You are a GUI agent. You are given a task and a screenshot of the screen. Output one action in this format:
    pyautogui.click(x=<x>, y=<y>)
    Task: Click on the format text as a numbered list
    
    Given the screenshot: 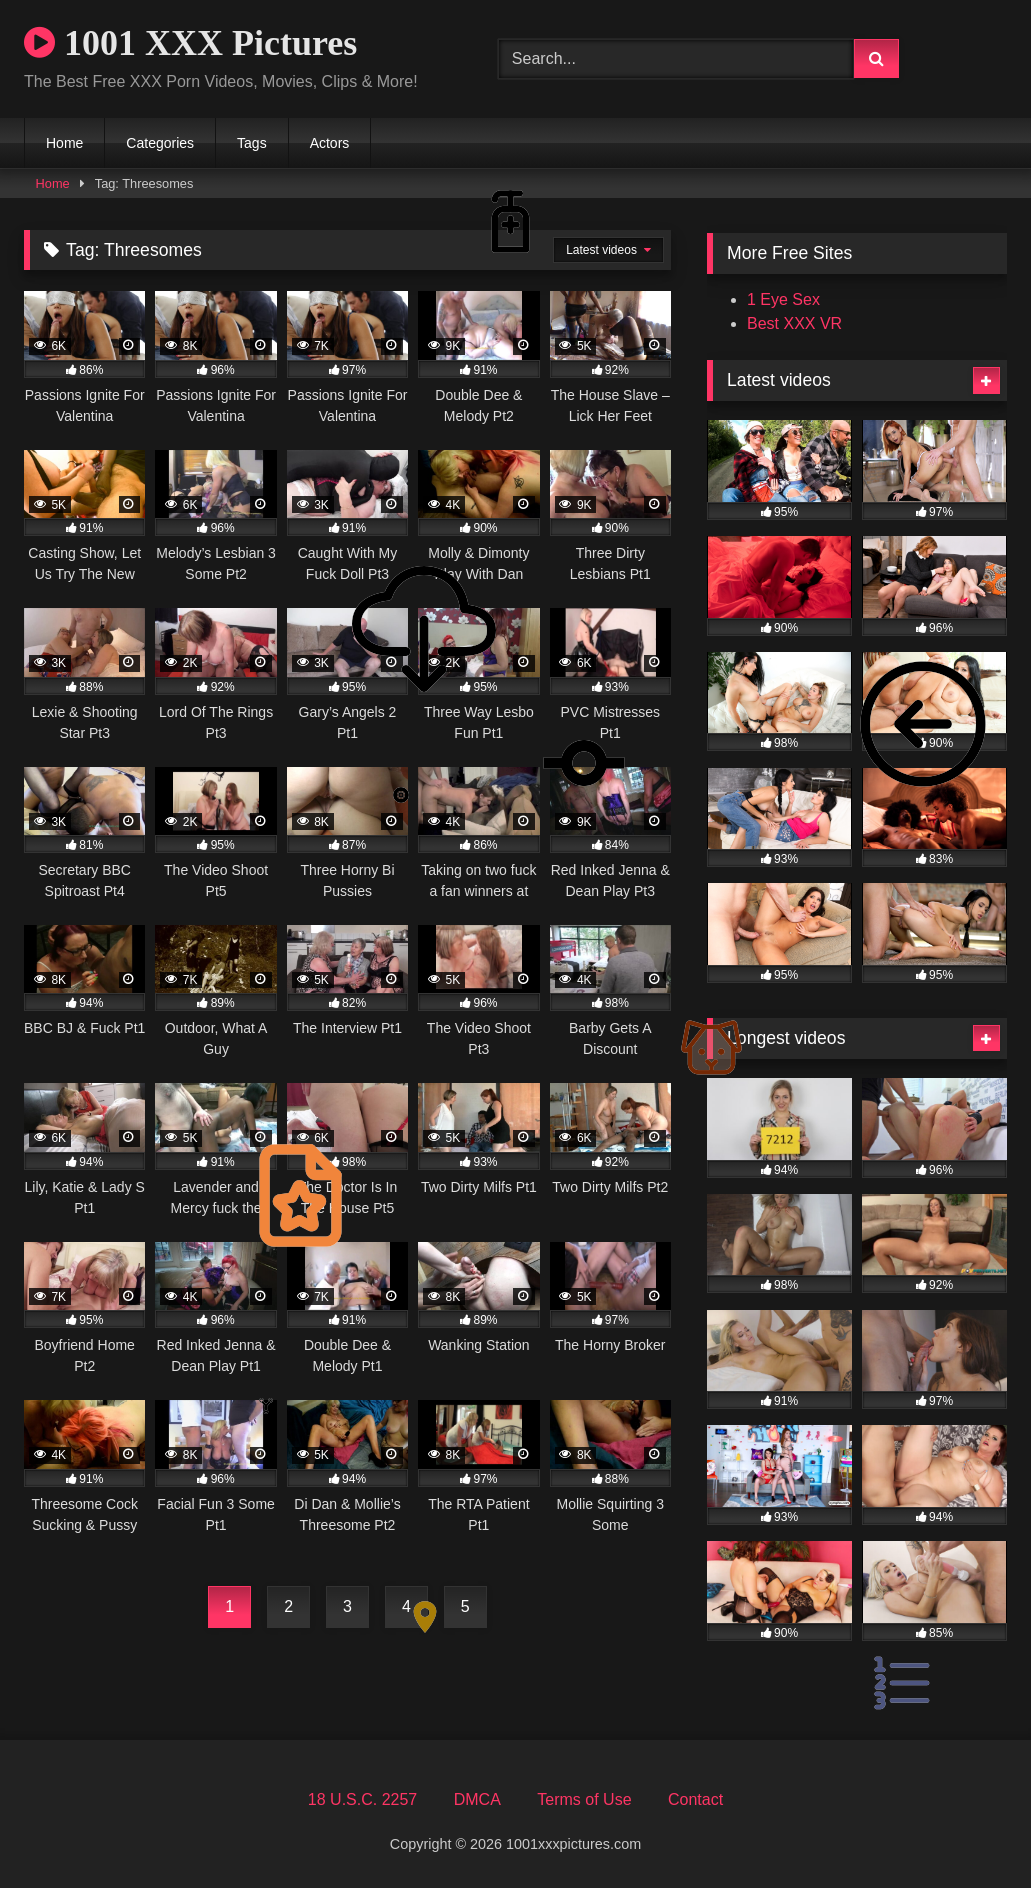 What is the action you would take?
    pyautogui.click(x=903, y=1683)
    